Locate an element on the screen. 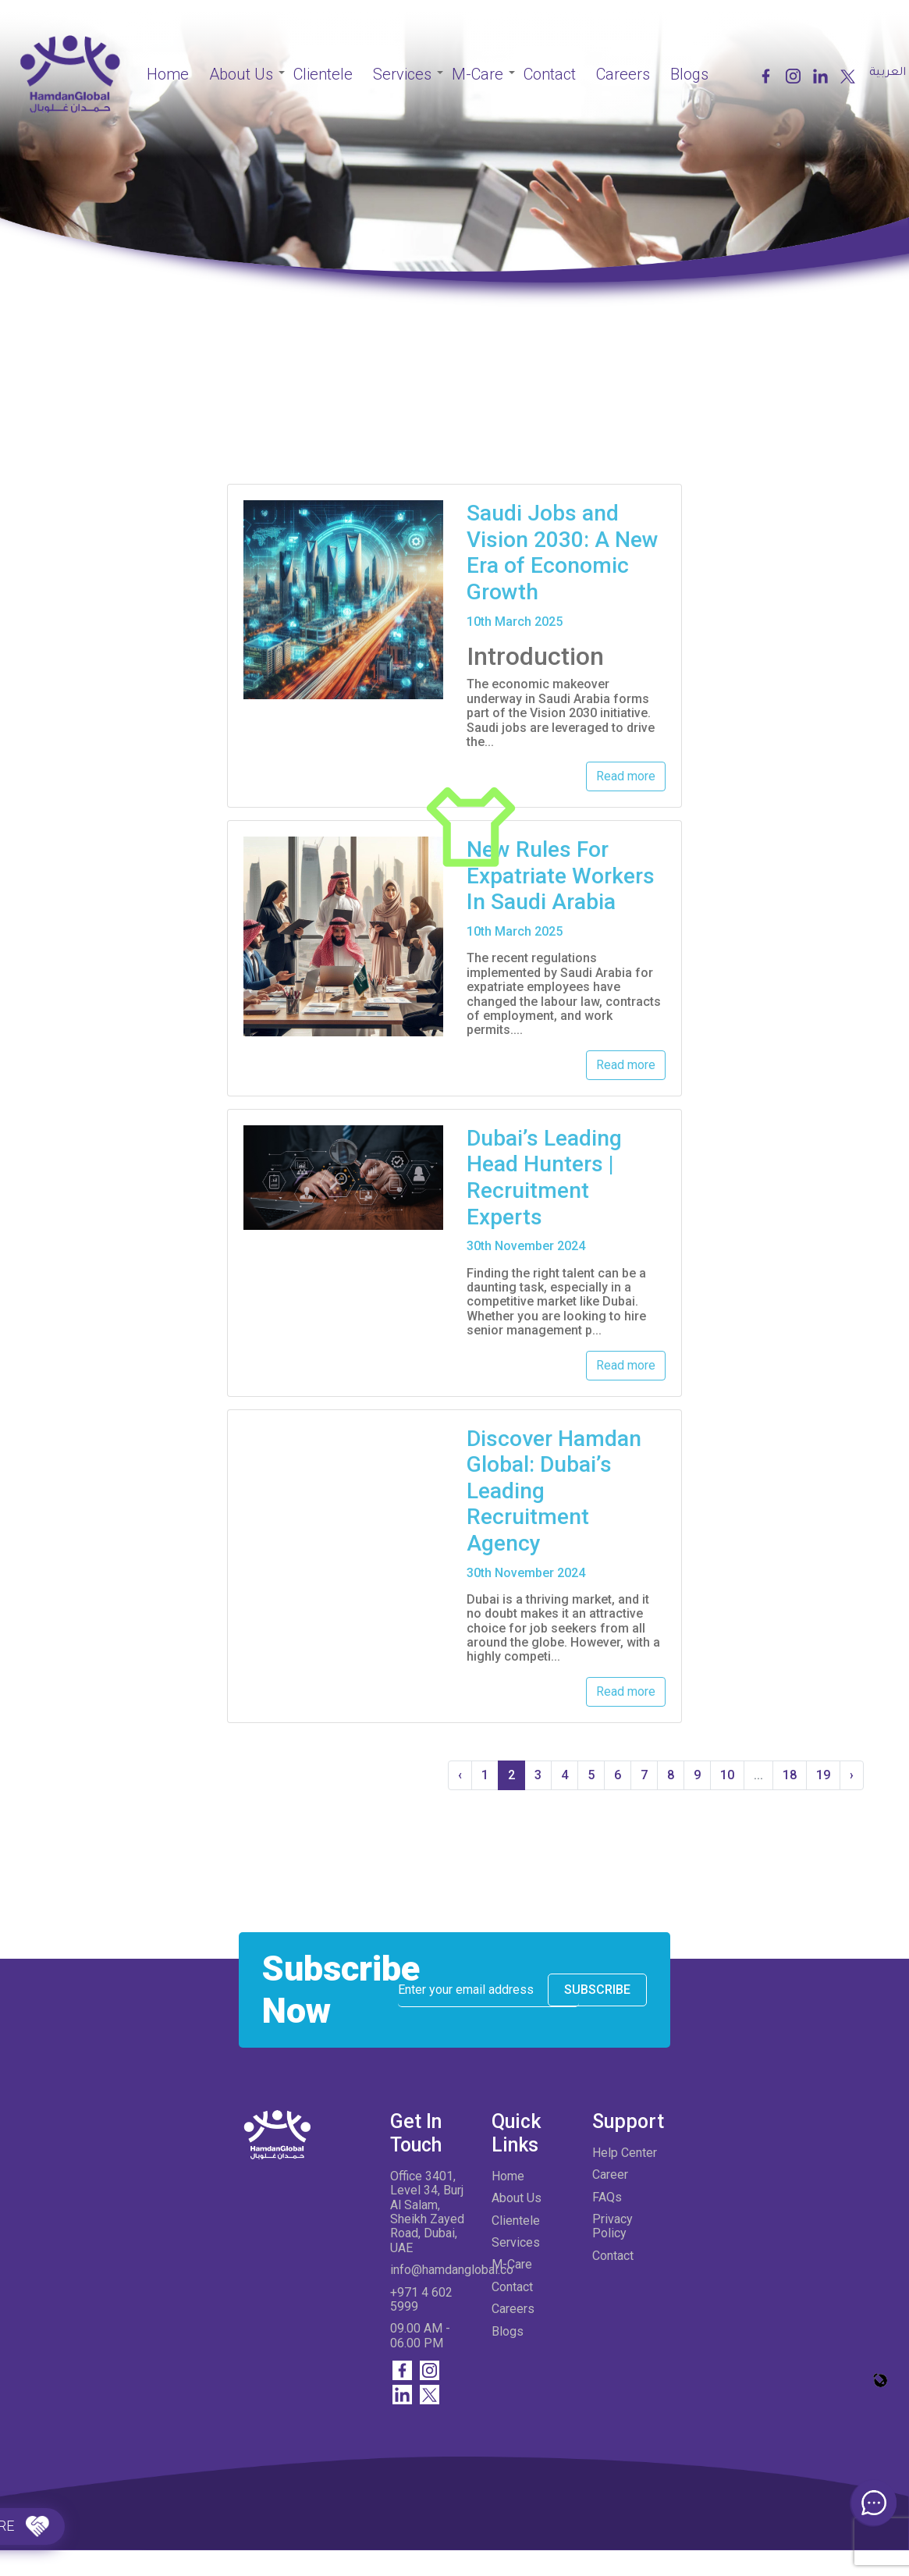  open LiveJournal app is located at coordinates (880, 2380).